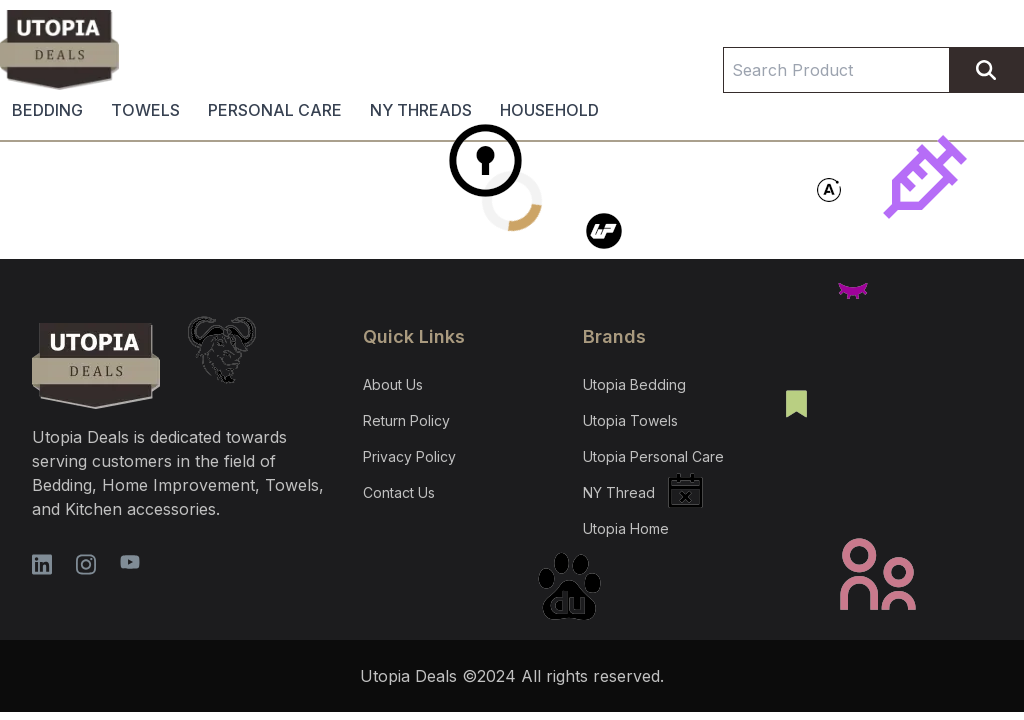 The image size is (1024, 720). I want to click on access vaccination or immunization records, so click(926, 176).